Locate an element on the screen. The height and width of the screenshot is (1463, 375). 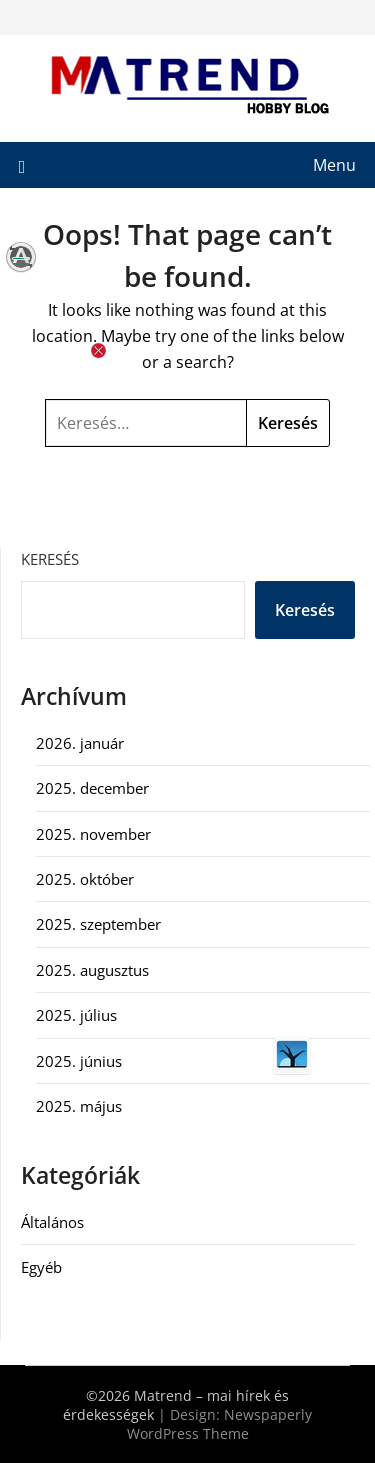
check for available software updates is located at coordinates (21, 257).